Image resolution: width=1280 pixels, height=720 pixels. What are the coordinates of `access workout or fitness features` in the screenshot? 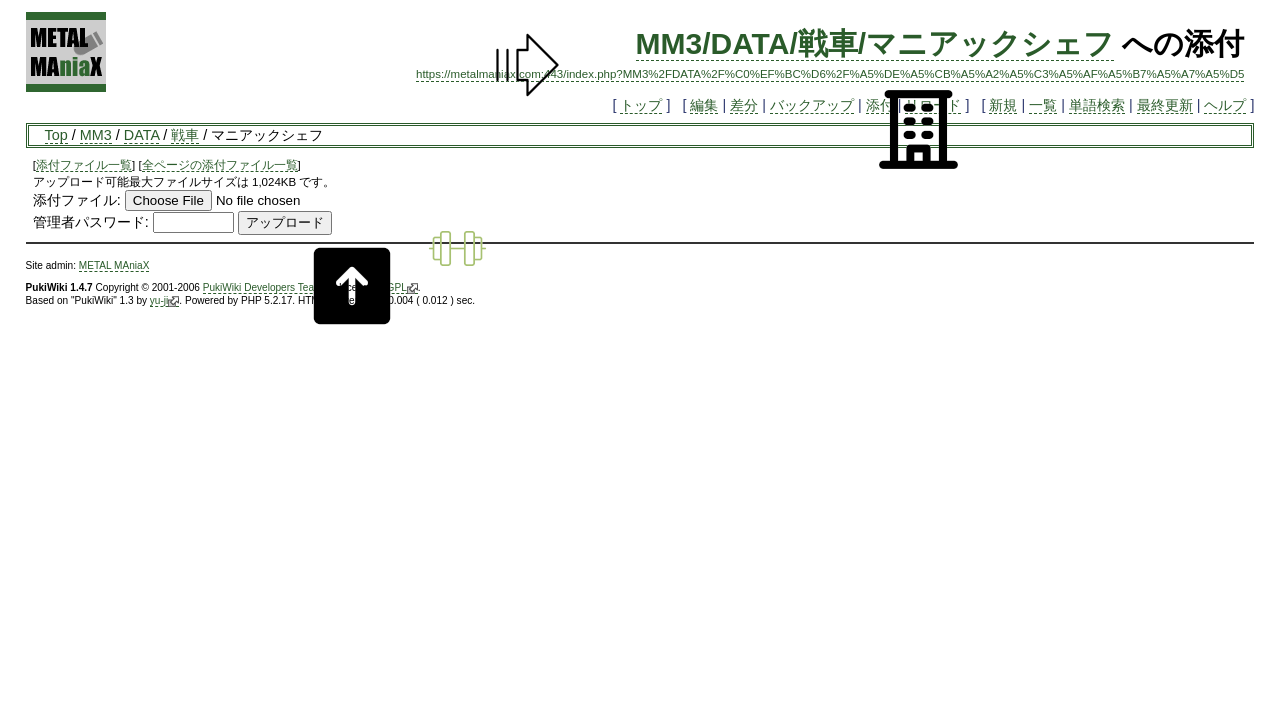 It's located at (457, 248).